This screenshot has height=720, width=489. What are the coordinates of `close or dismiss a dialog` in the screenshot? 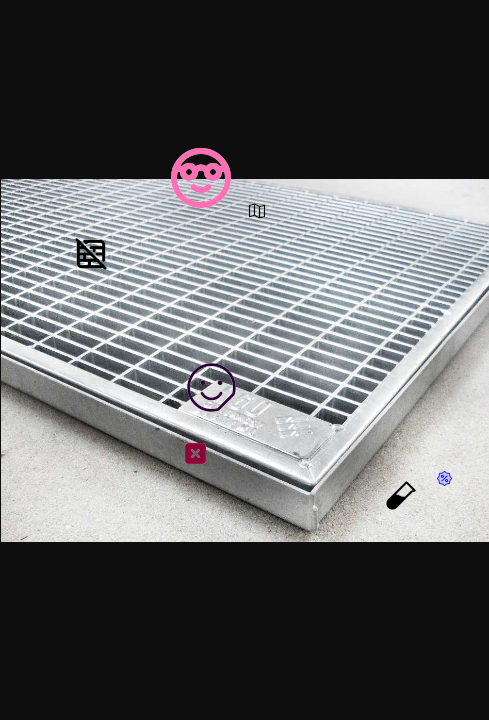 It's located at (195, 453).